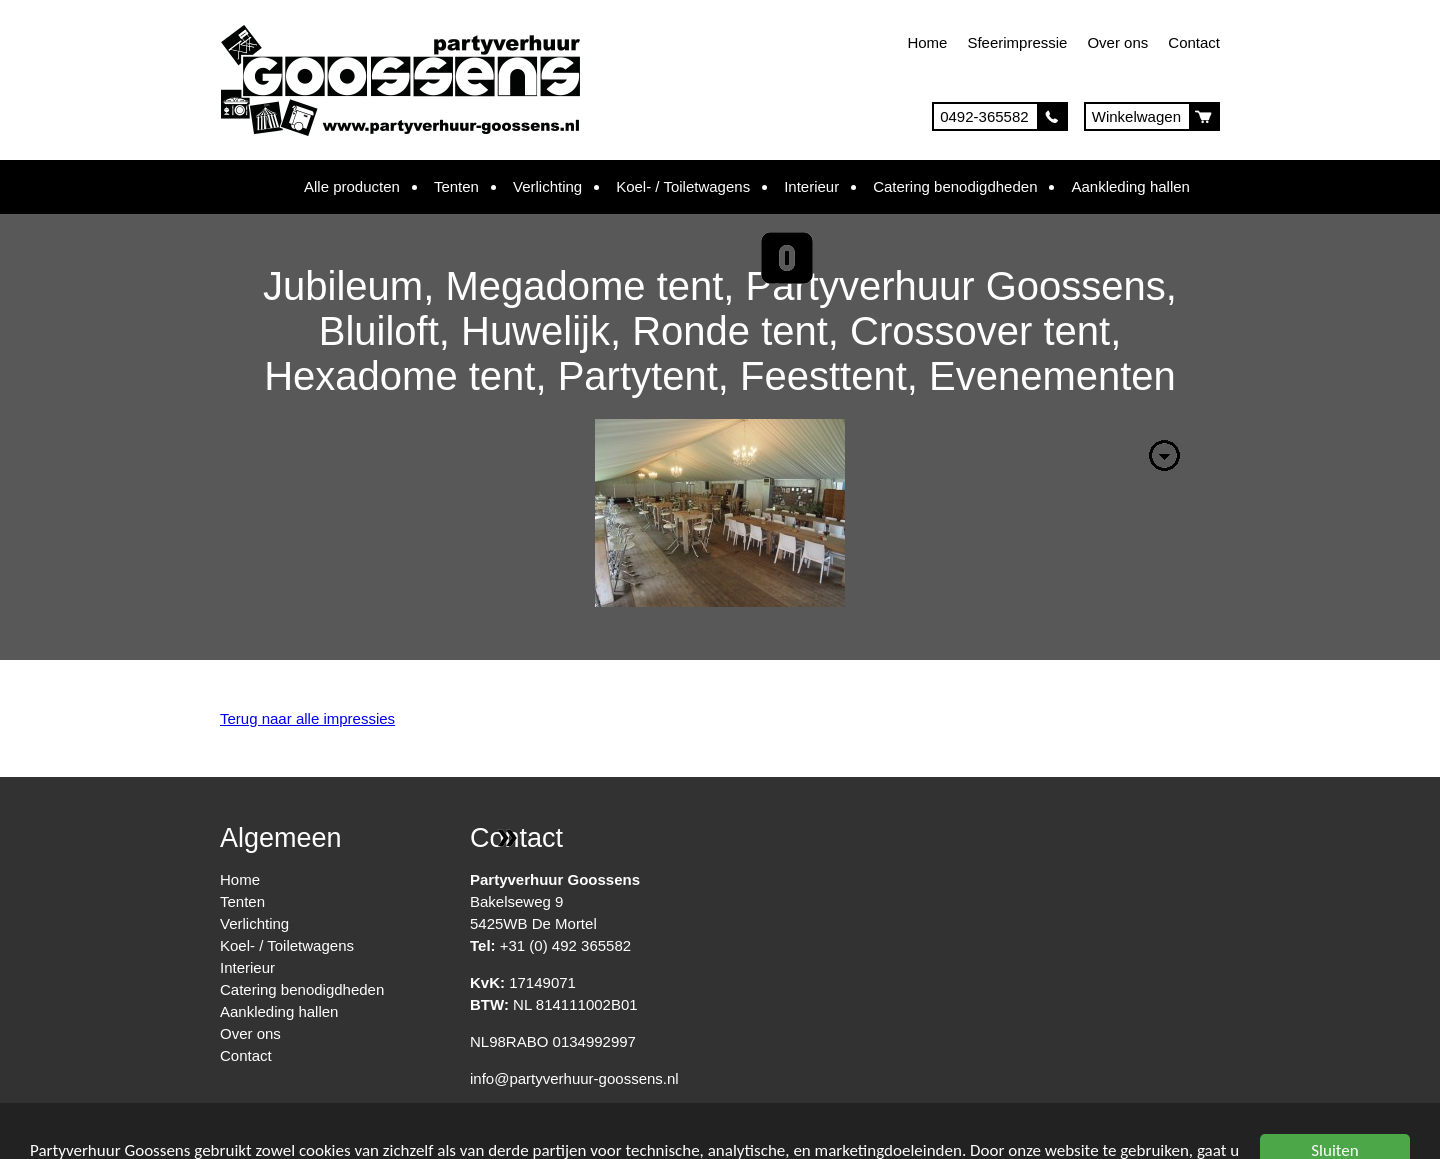 The width and height of the screenshot is (1440, 1159). I want to click on skip forward or advance quickly, so click(507, 838).